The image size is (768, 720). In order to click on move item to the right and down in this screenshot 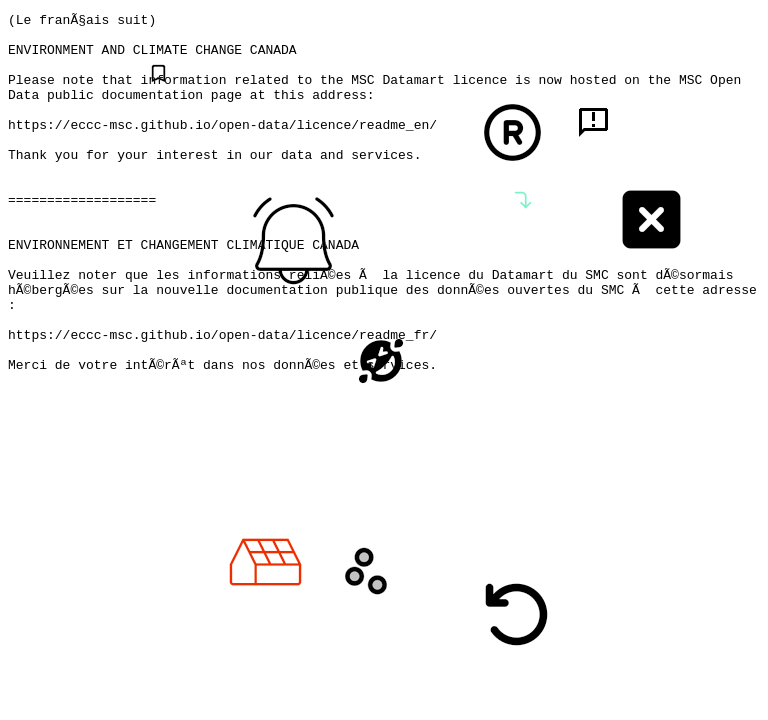, I will do `click(523, 200)`.